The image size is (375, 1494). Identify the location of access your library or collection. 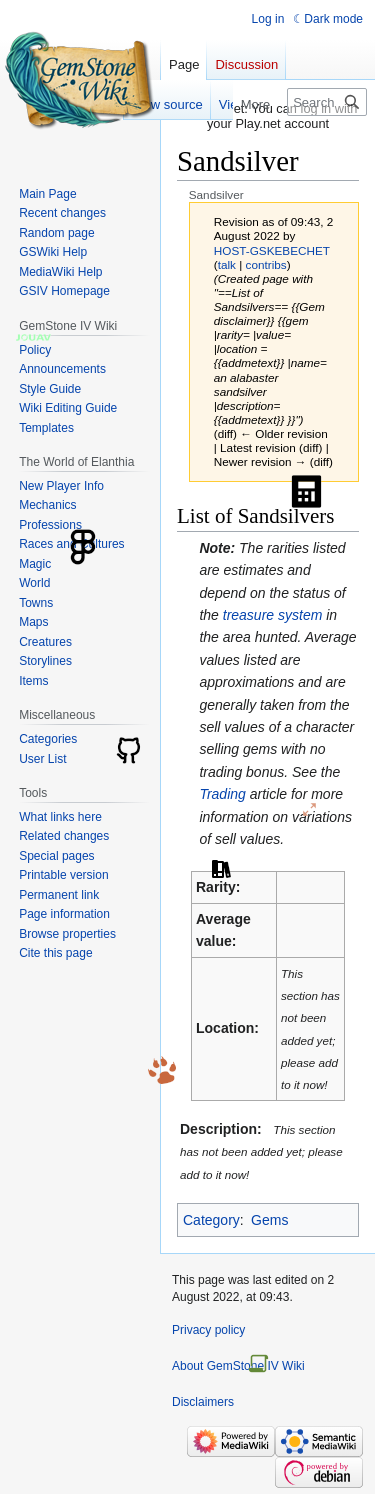
(221, 869).